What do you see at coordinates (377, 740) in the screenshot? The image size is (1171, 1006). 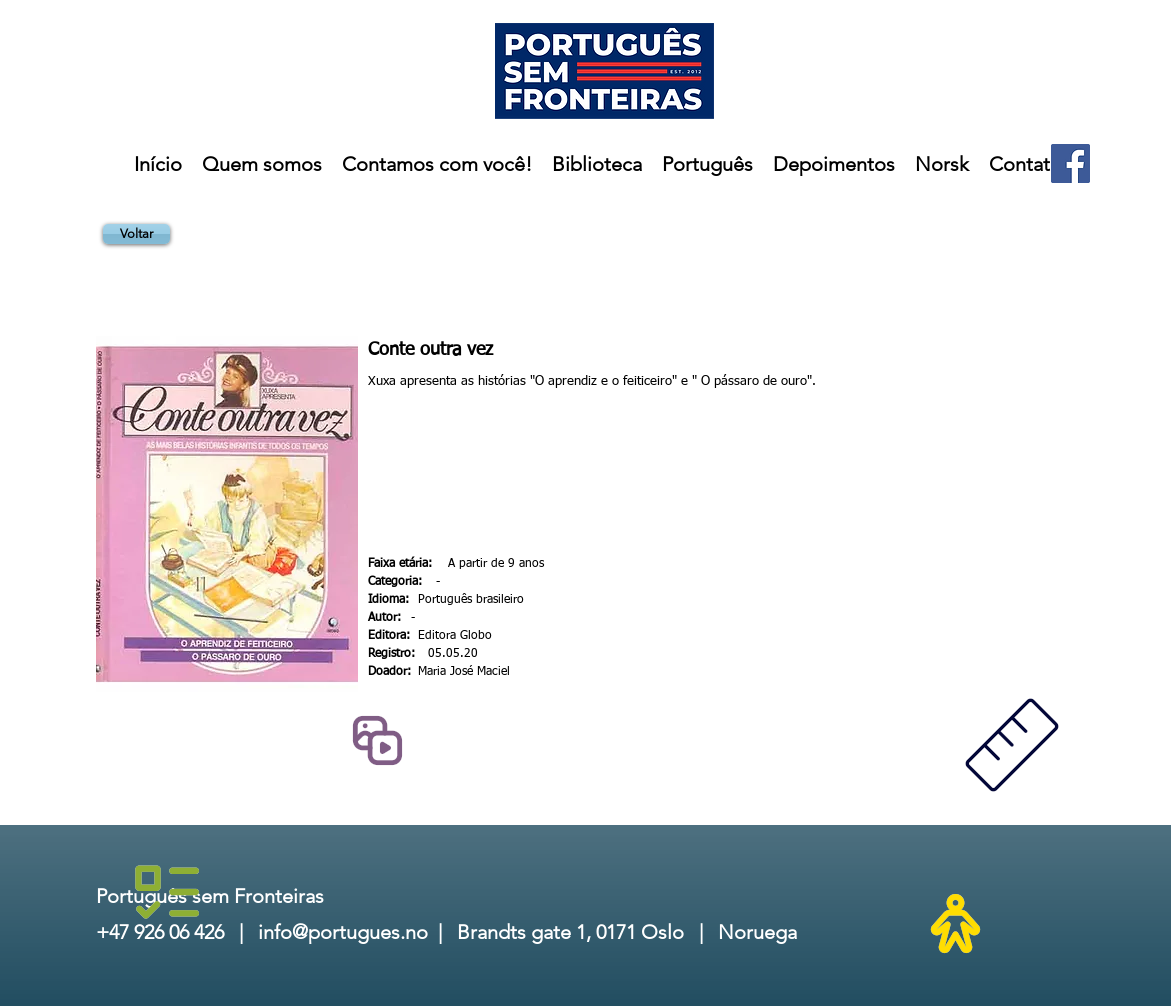 I see `toggle between photo and video mode` at bounding box center [377, 740].